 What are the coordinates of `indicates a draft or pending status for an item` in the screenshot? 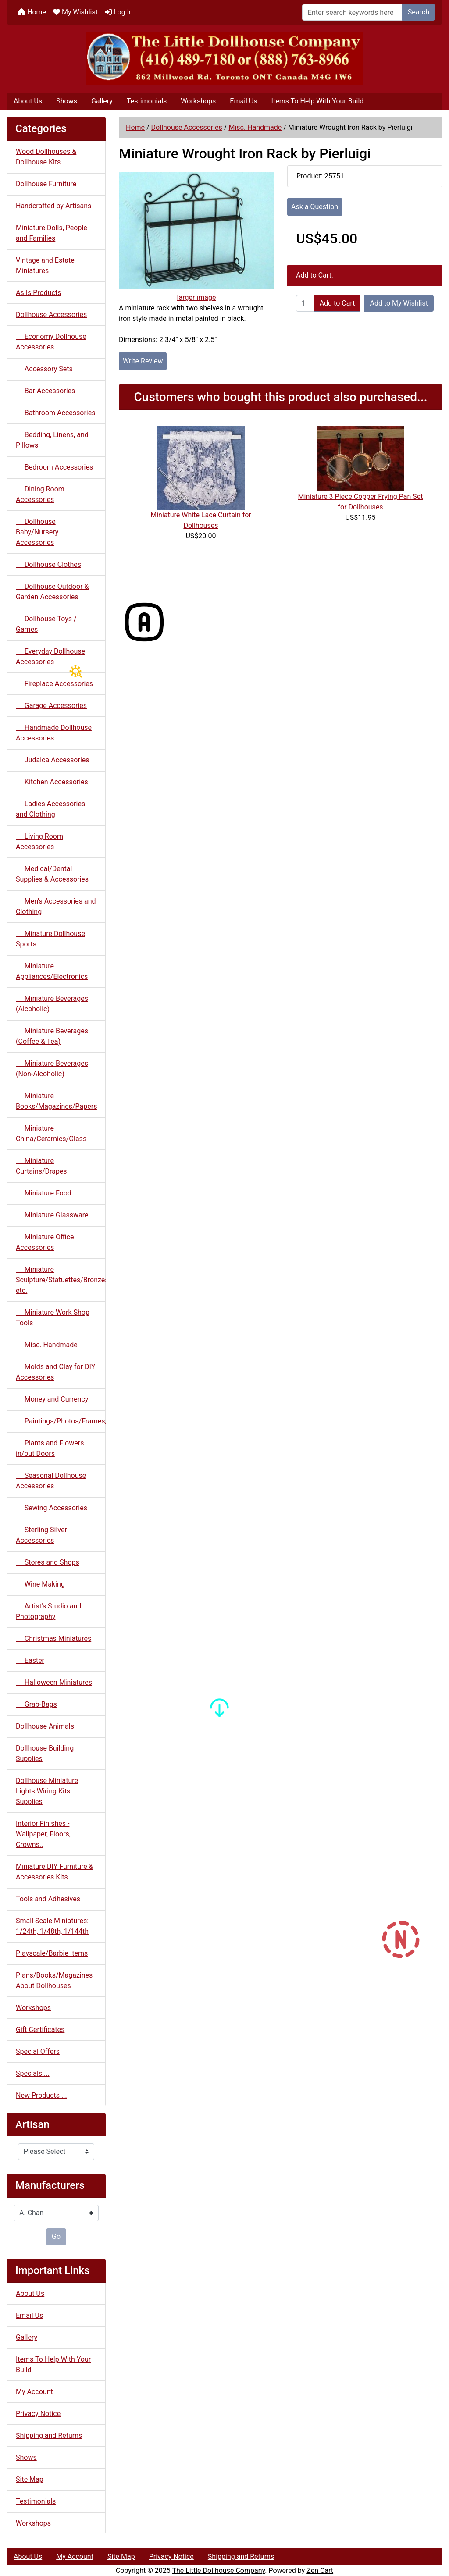 It's located at (401, 1939).